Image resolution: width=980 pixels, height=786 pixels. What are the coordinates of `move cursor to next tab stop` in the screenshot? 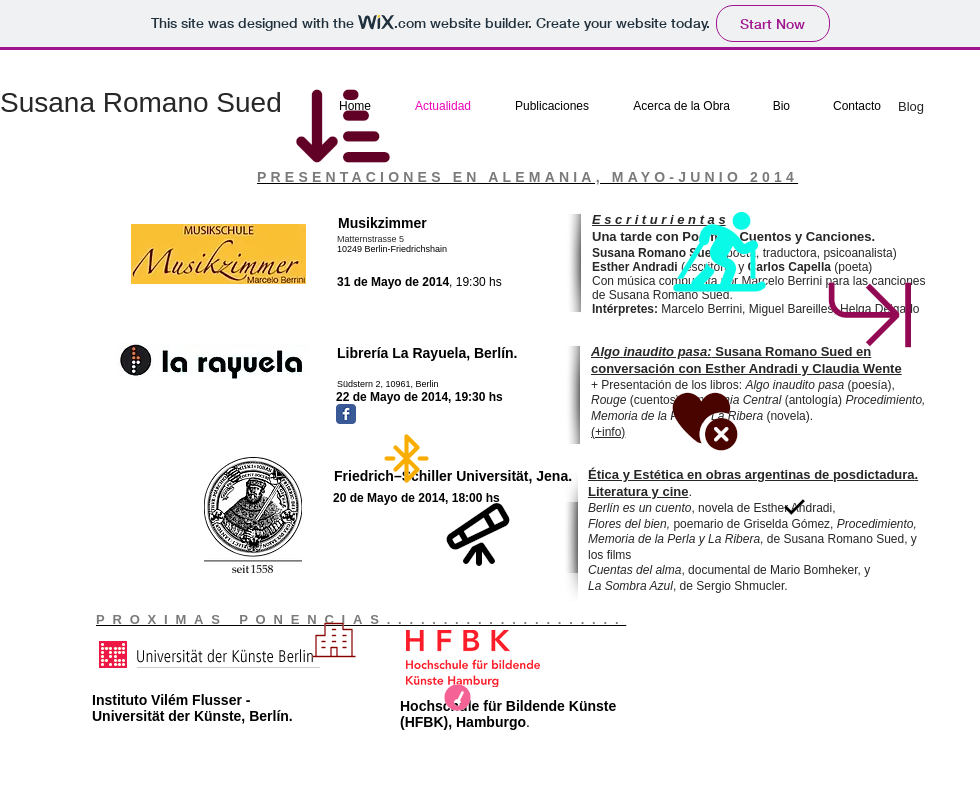 It's located at (864, 312).